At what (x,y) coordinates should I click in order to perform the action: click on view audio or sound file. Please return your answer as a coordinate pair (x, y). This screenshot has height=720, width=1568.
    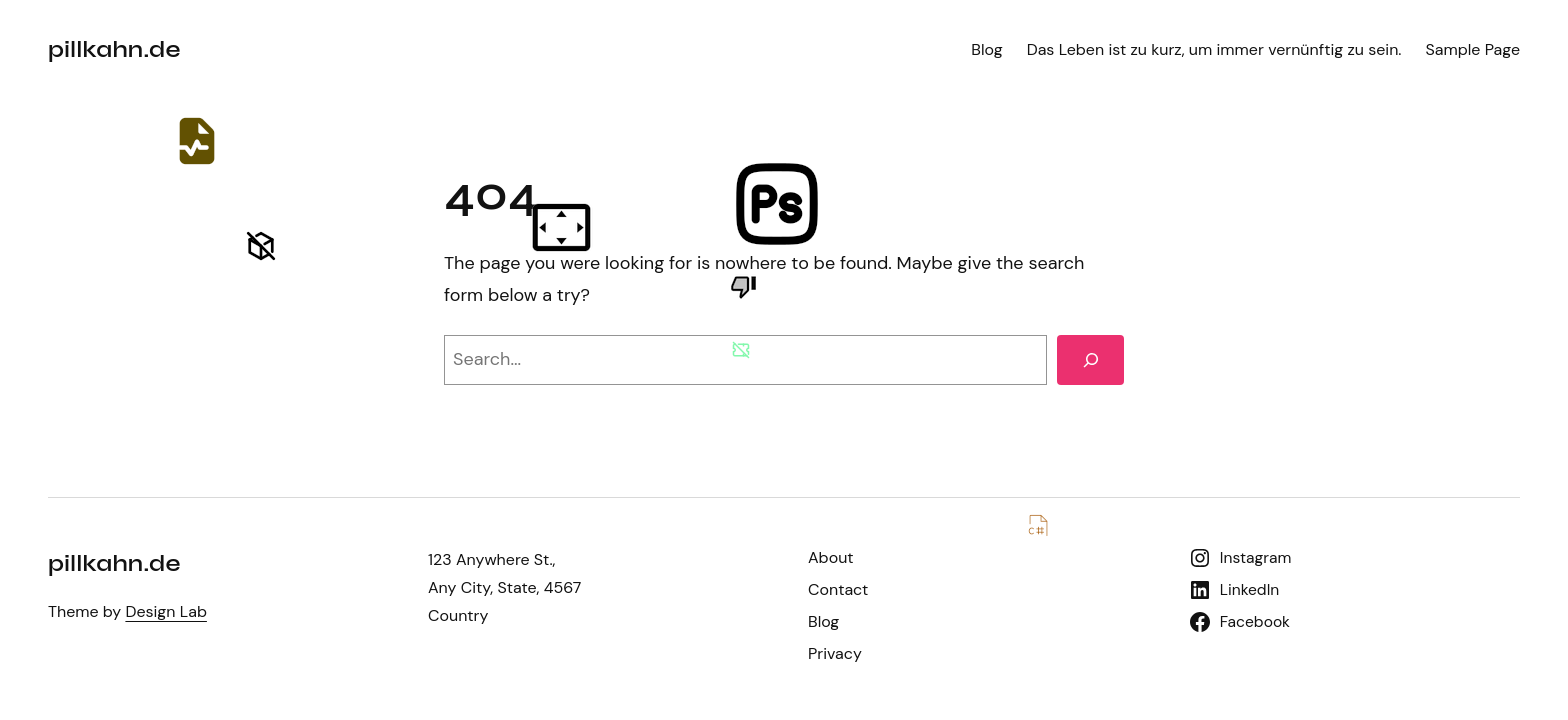
    Looking at the image, I should click on (197, 141).